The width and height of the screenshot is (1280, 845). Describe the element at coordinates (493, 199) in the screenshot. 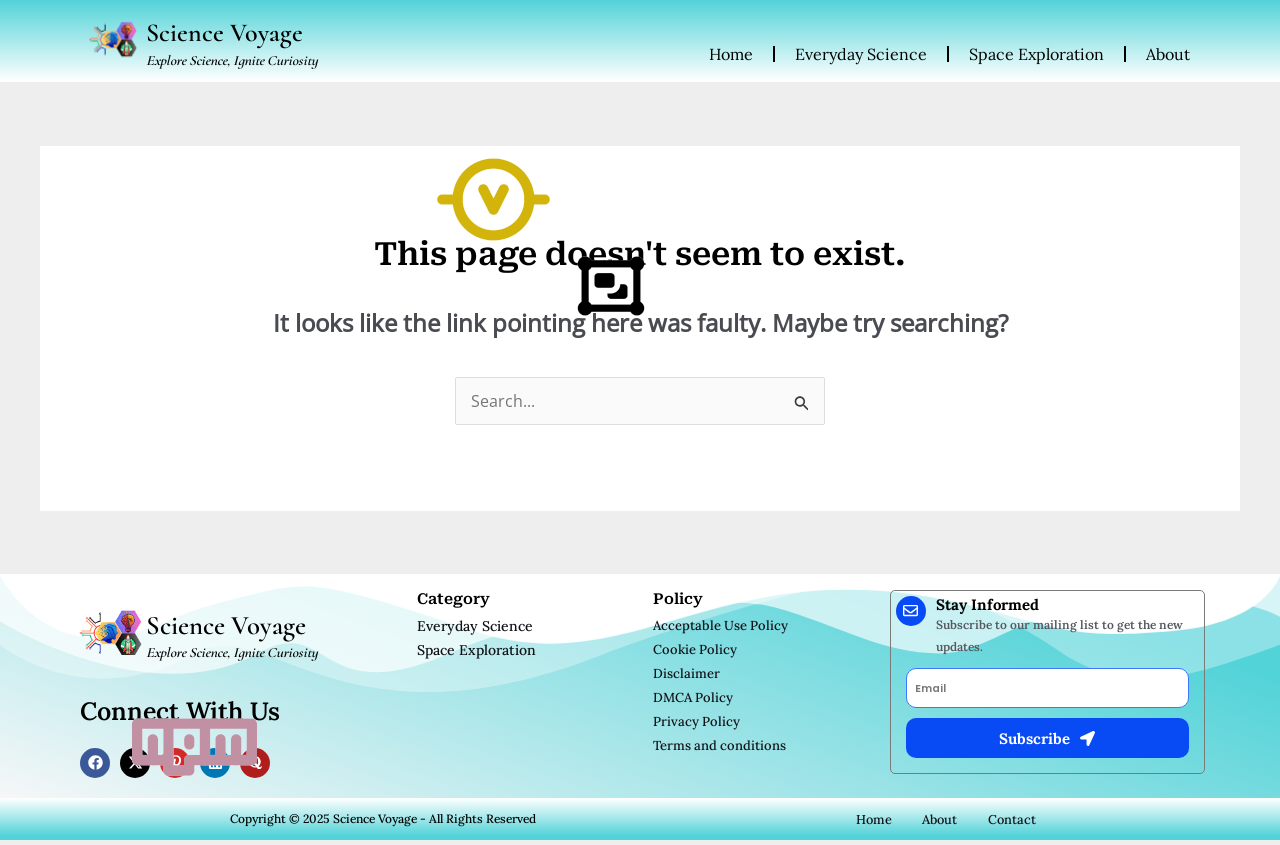

I see `voltmeter component in a circuit diagram` at that location.